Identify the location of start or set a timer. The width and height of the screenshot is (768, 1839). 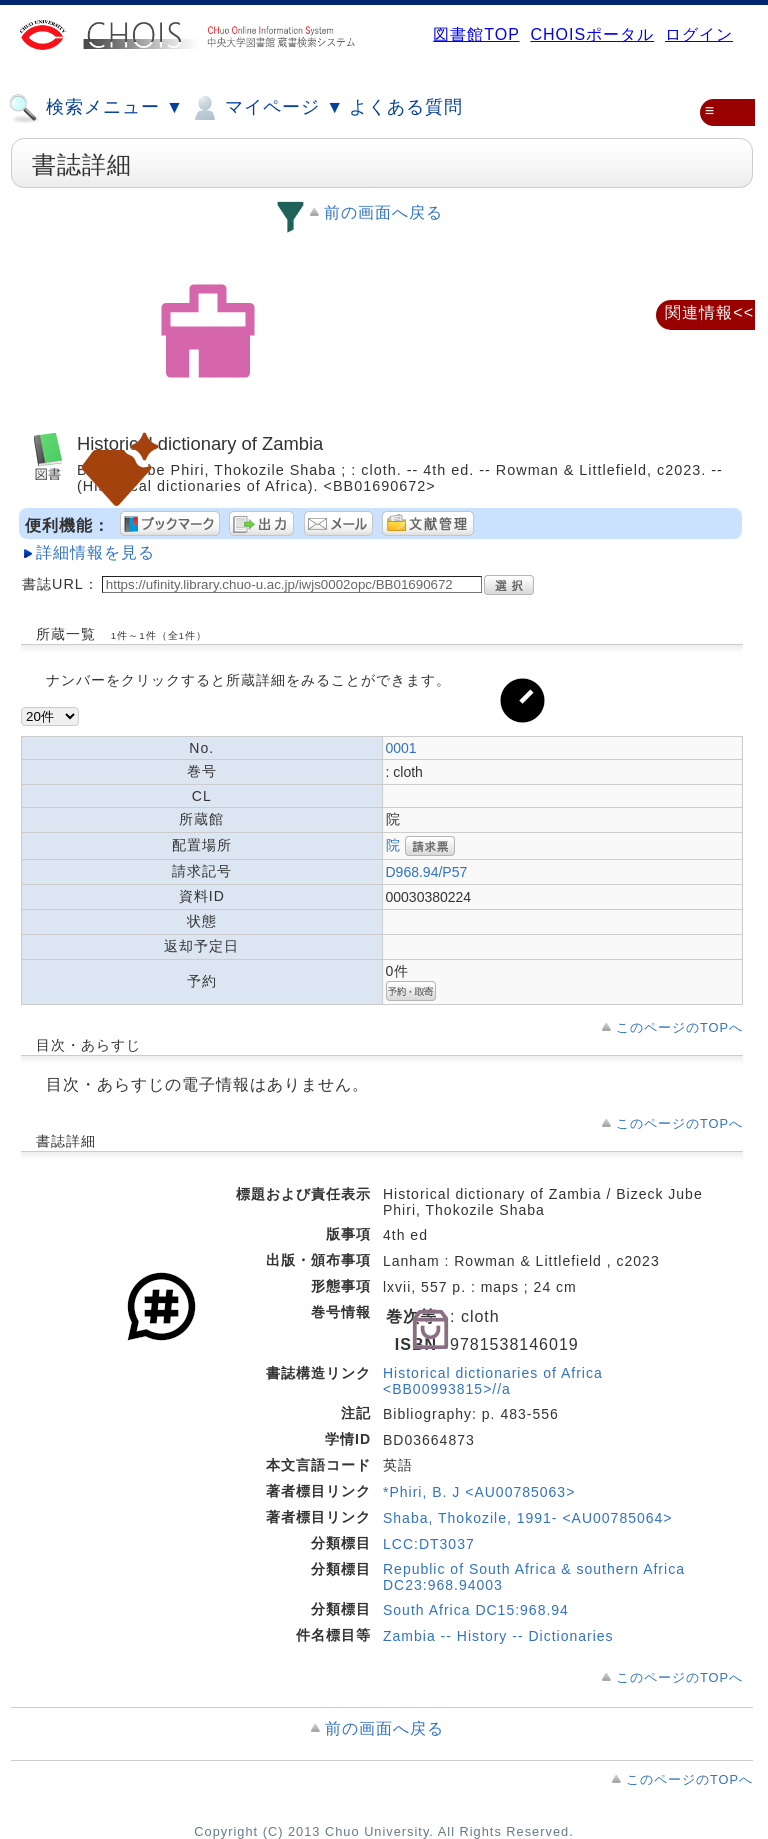
(522, 700).